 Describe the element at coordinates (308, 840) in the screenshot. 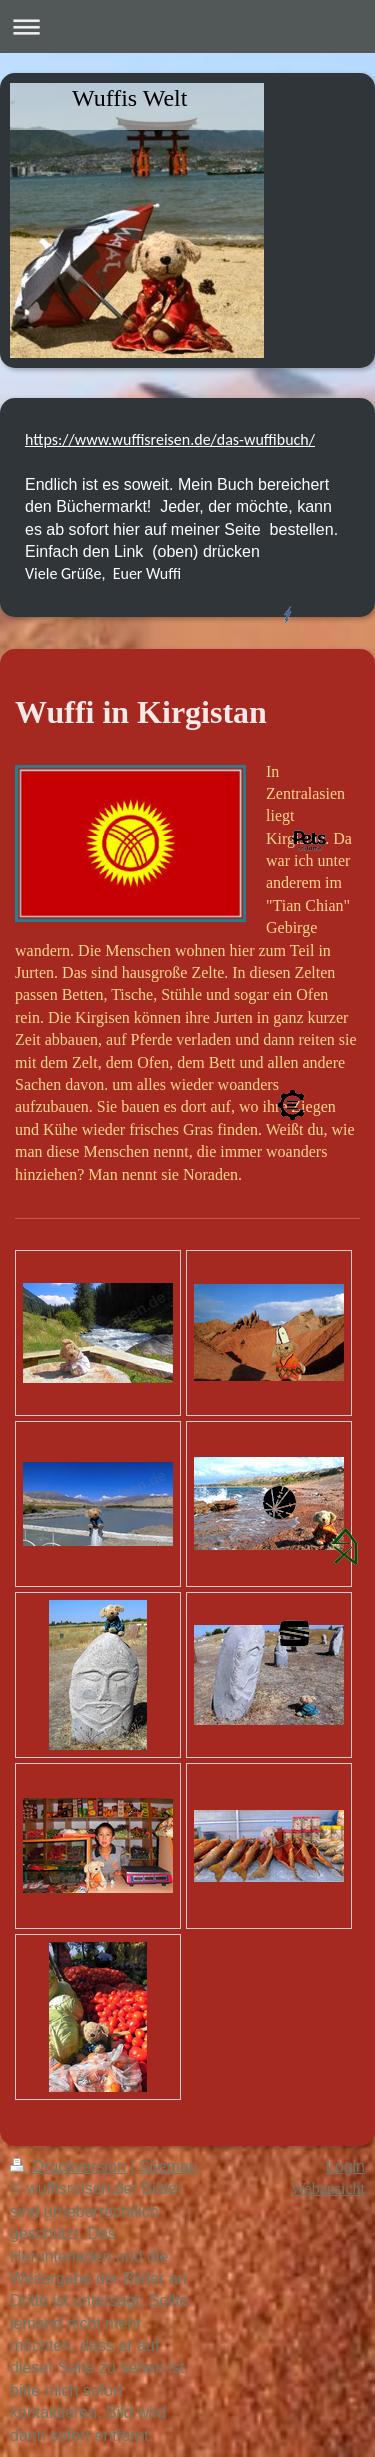

I see `visit the Pets at Home website or app` at that location.